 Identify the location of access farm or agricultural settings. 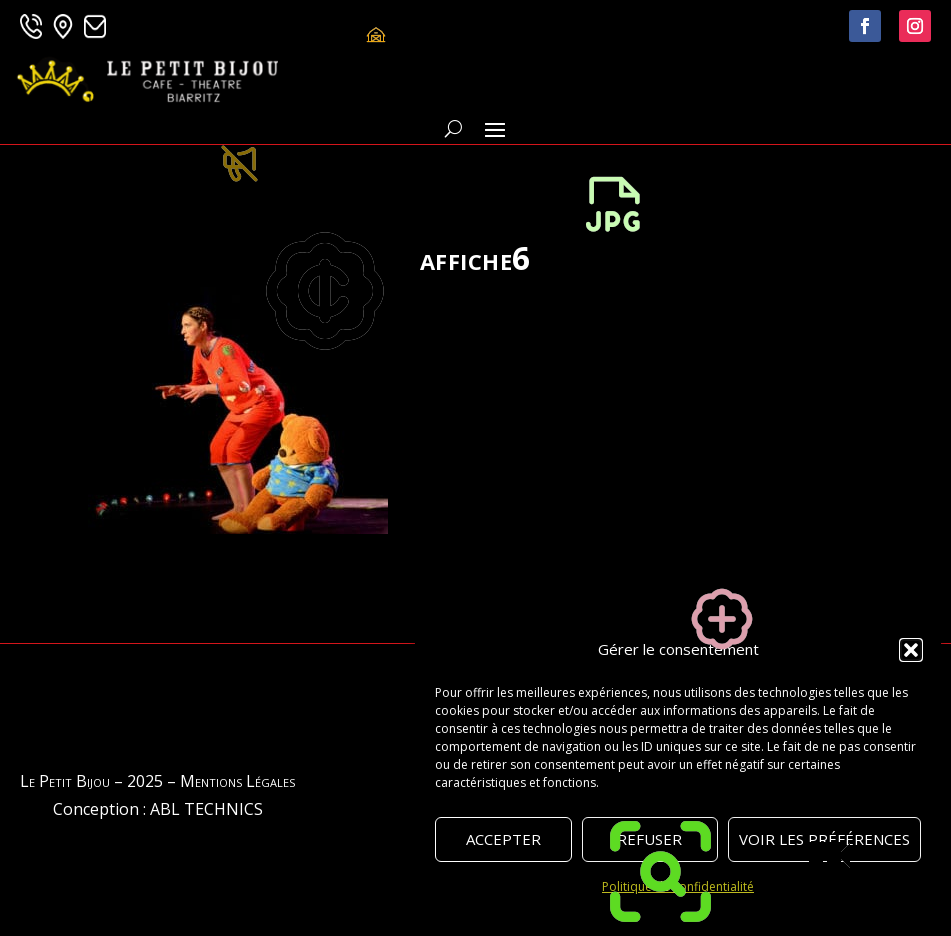
(376, 36).